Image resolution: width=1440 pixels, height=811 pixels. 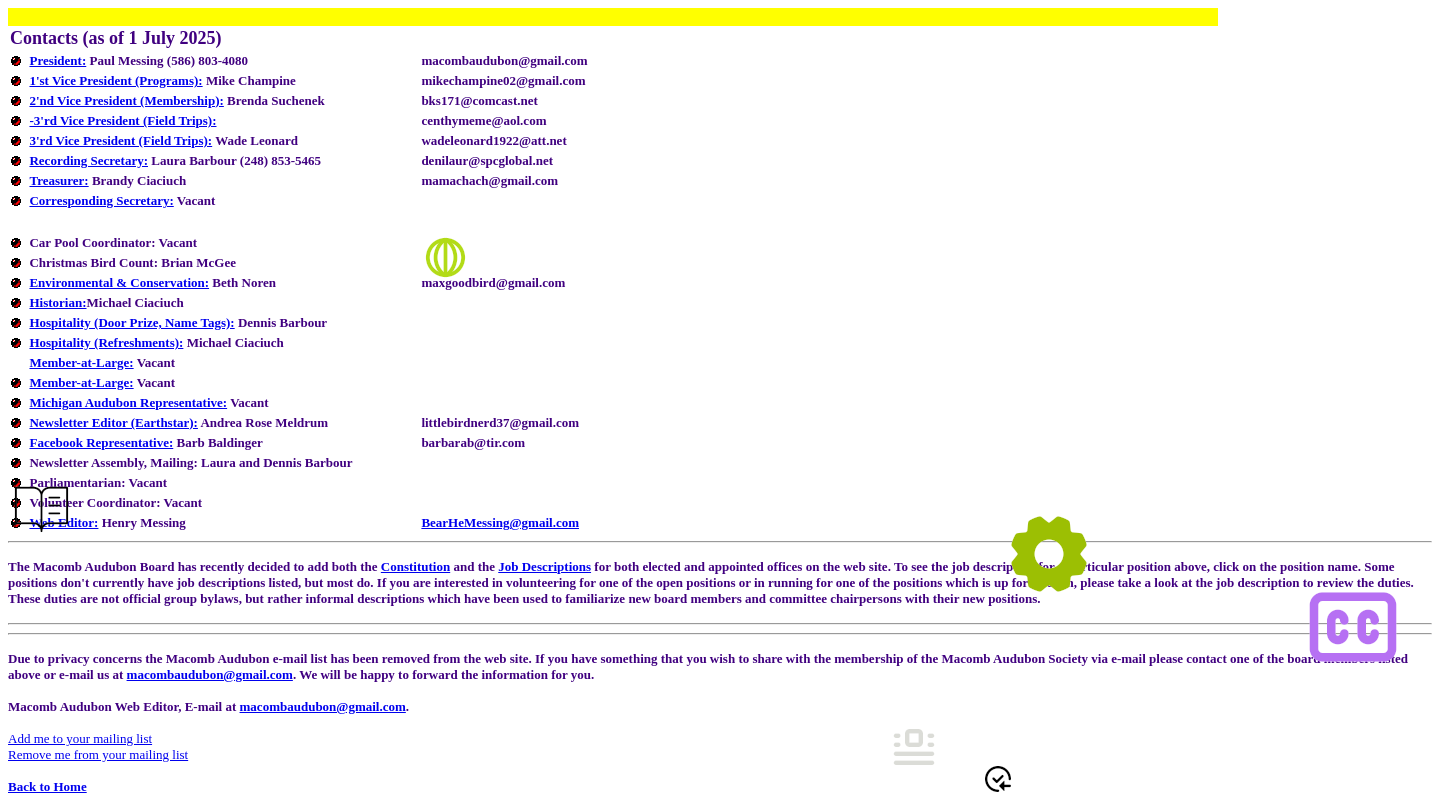 I want to click on open settings, so click(x=1049, y=554).